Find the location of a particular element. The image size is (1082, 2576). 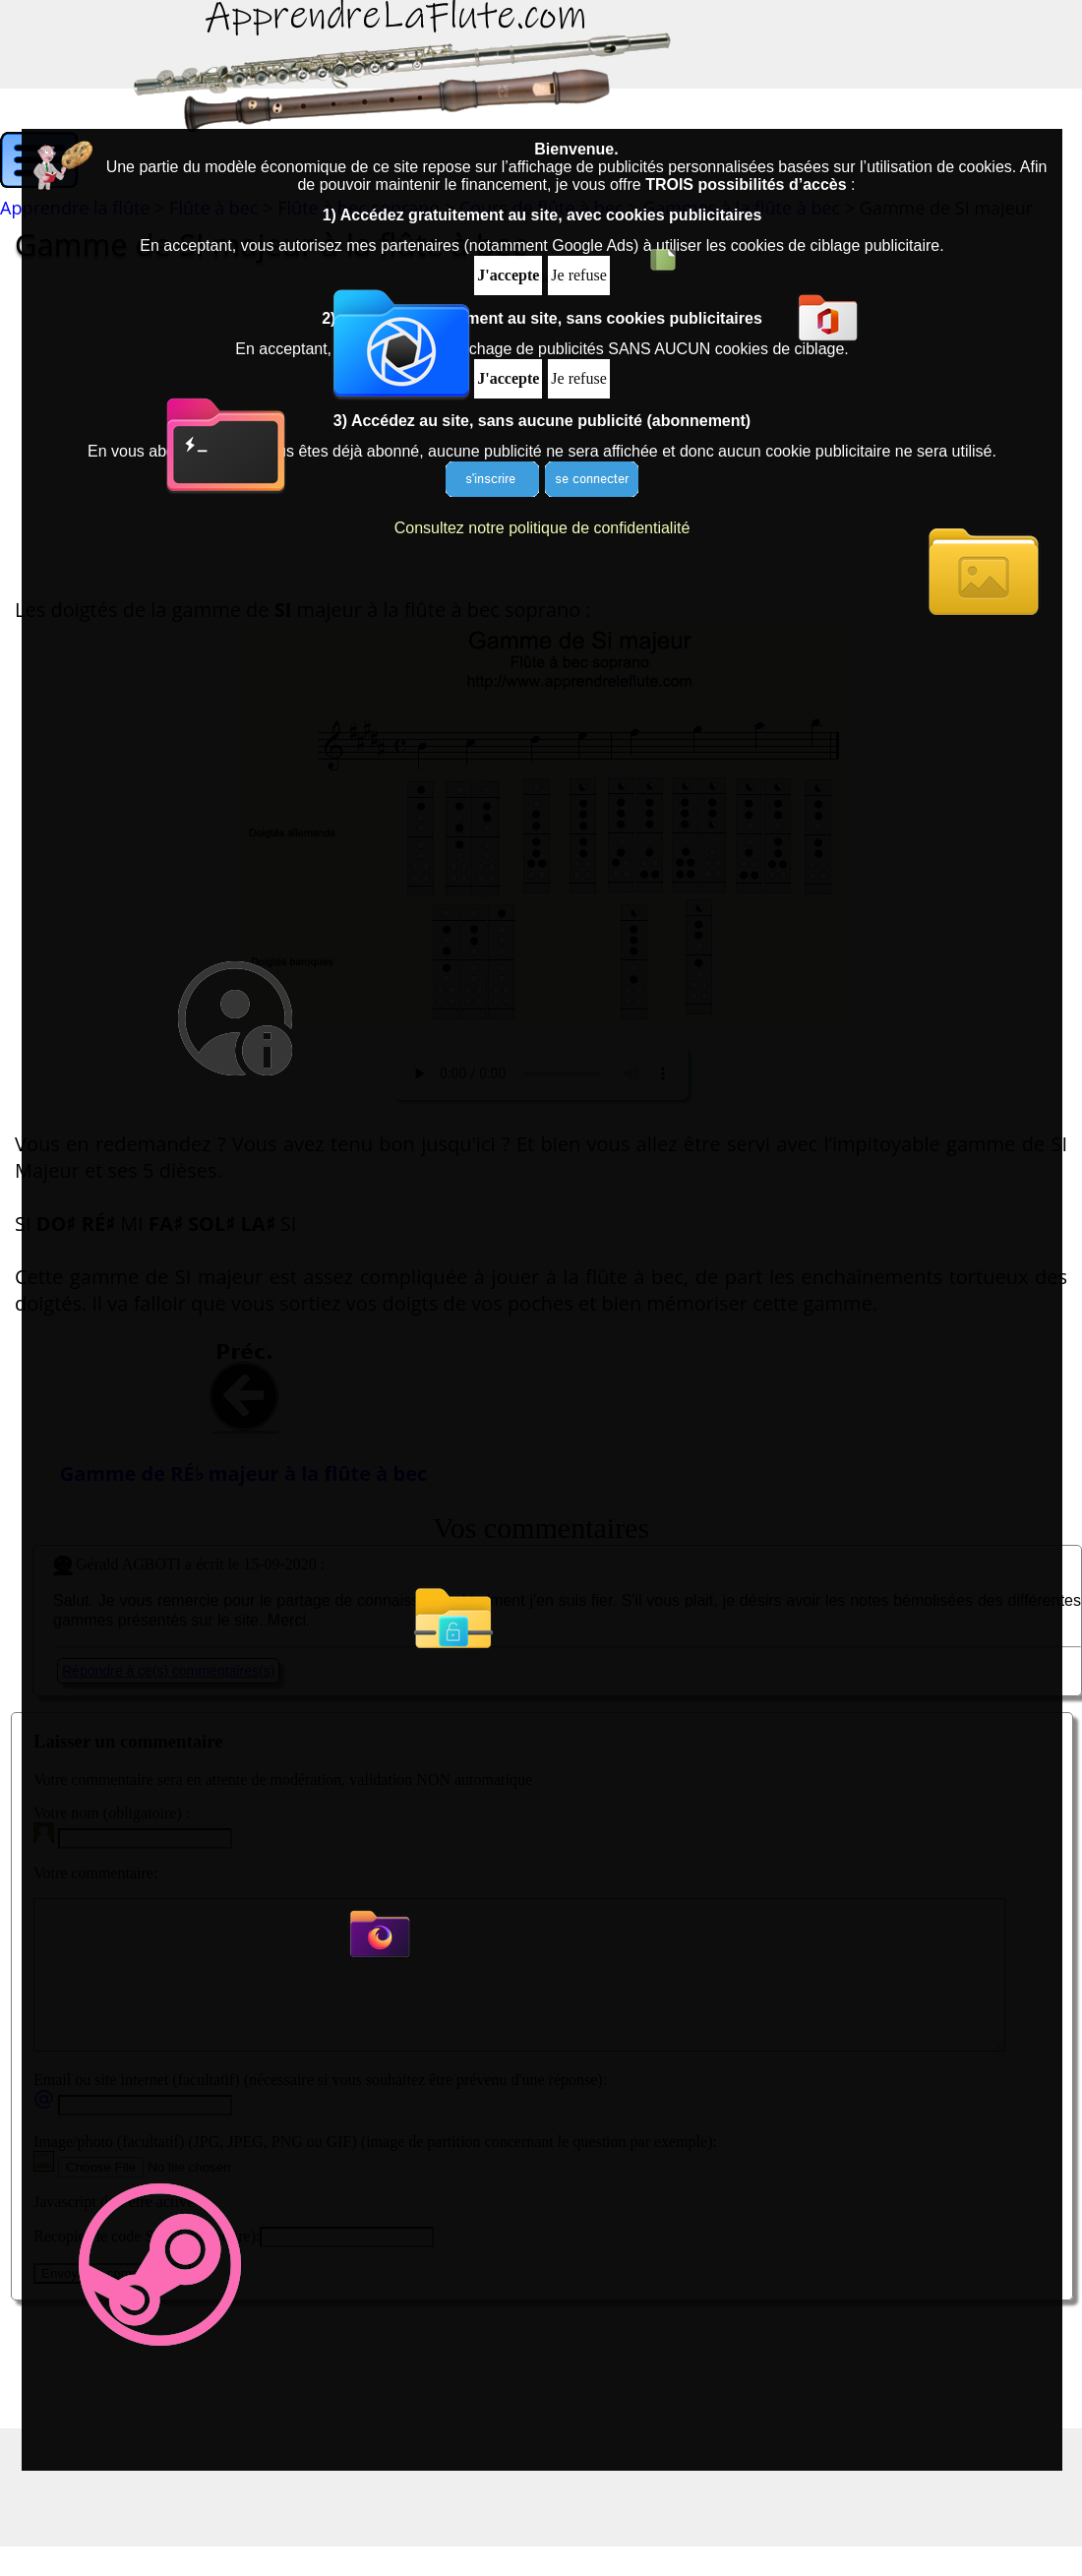

open microsoft office files folder is located at coordinates (827, 319).